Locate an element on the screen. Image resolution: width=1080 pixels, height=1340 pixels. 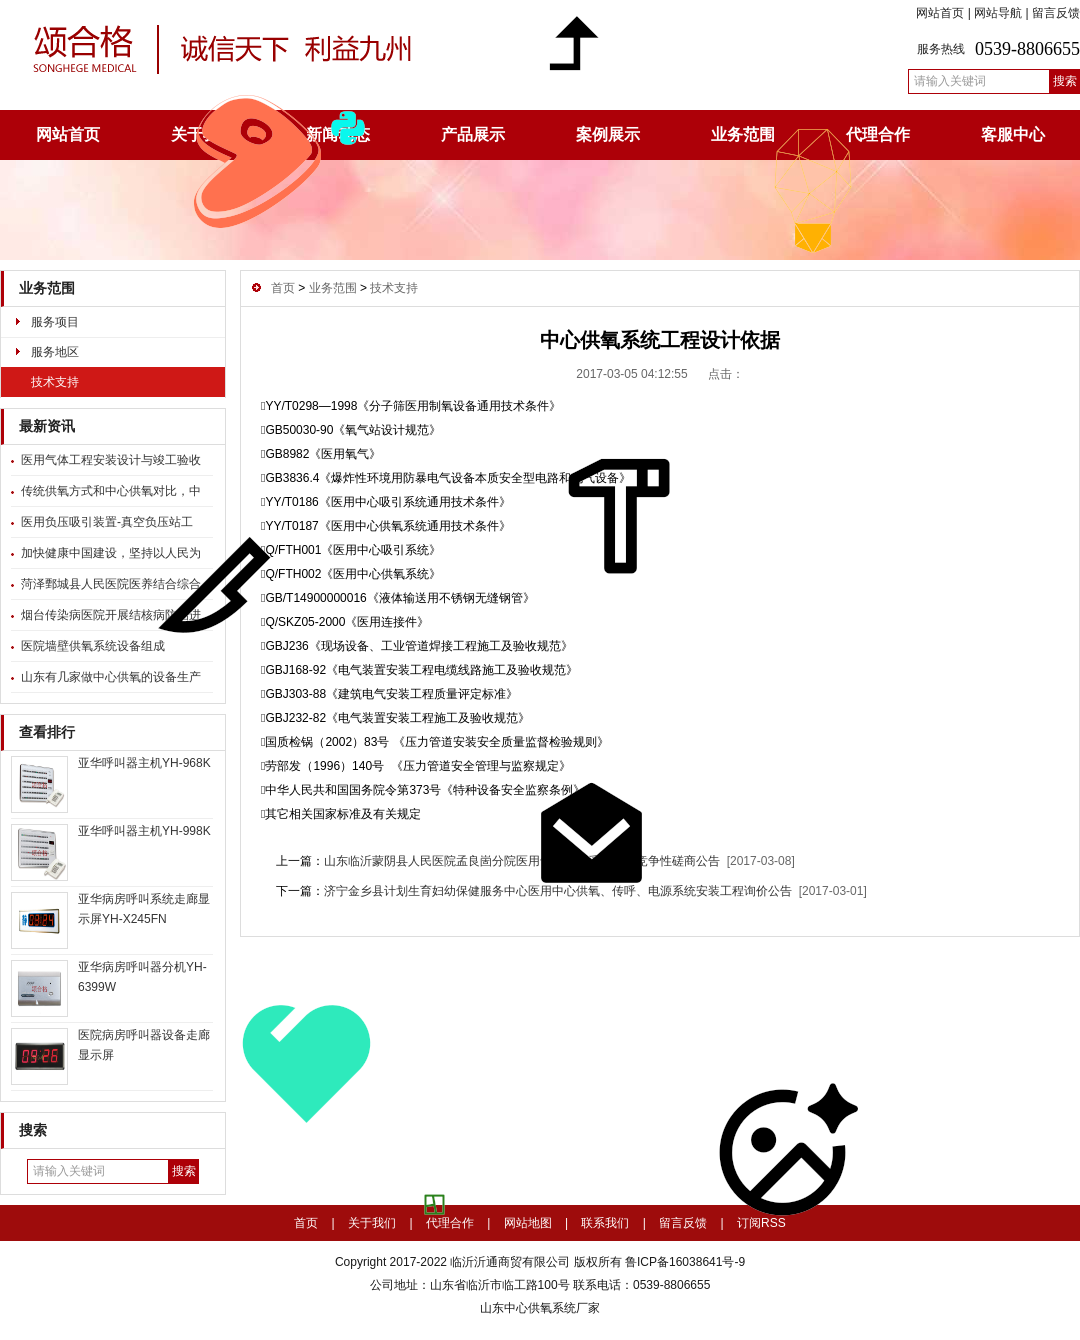
open the minds social network app is located at coordinates (813, 191).